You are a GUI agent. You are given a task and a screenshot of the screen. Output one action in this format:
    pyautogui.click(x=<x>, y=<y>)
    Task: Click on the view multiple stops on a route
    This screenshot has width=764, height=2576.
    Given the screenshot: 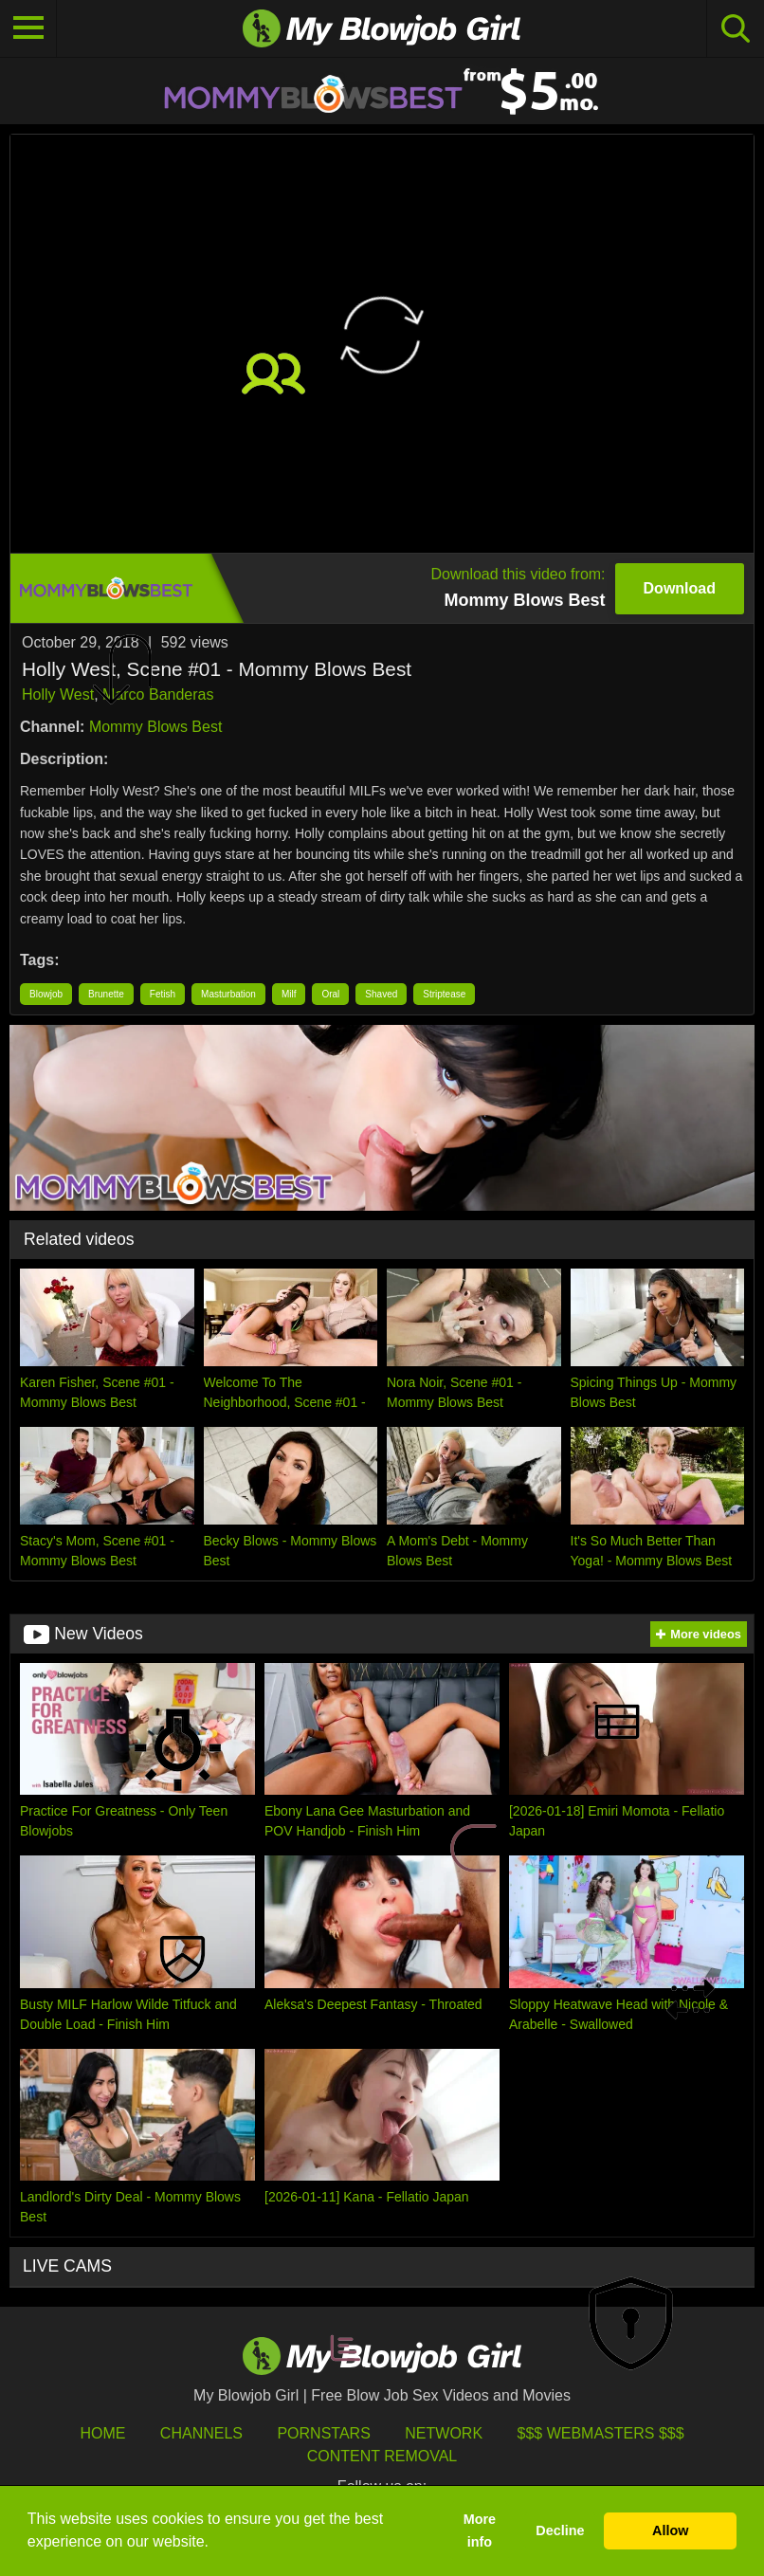 What is the action you would take?
    pyautogui.click(x=690, y=1999)
    